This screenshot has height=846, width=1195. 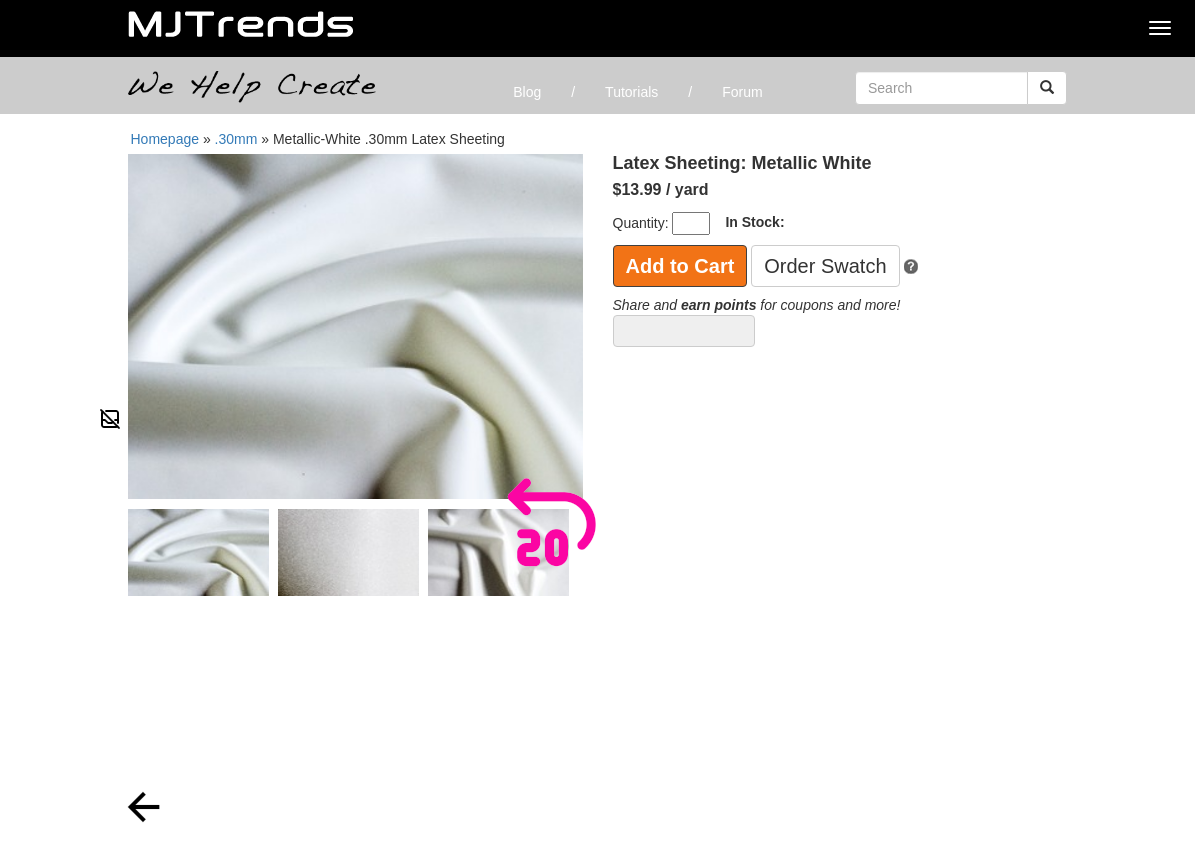 I want to click on go back to the previous screen, so click(x=144, y=807).